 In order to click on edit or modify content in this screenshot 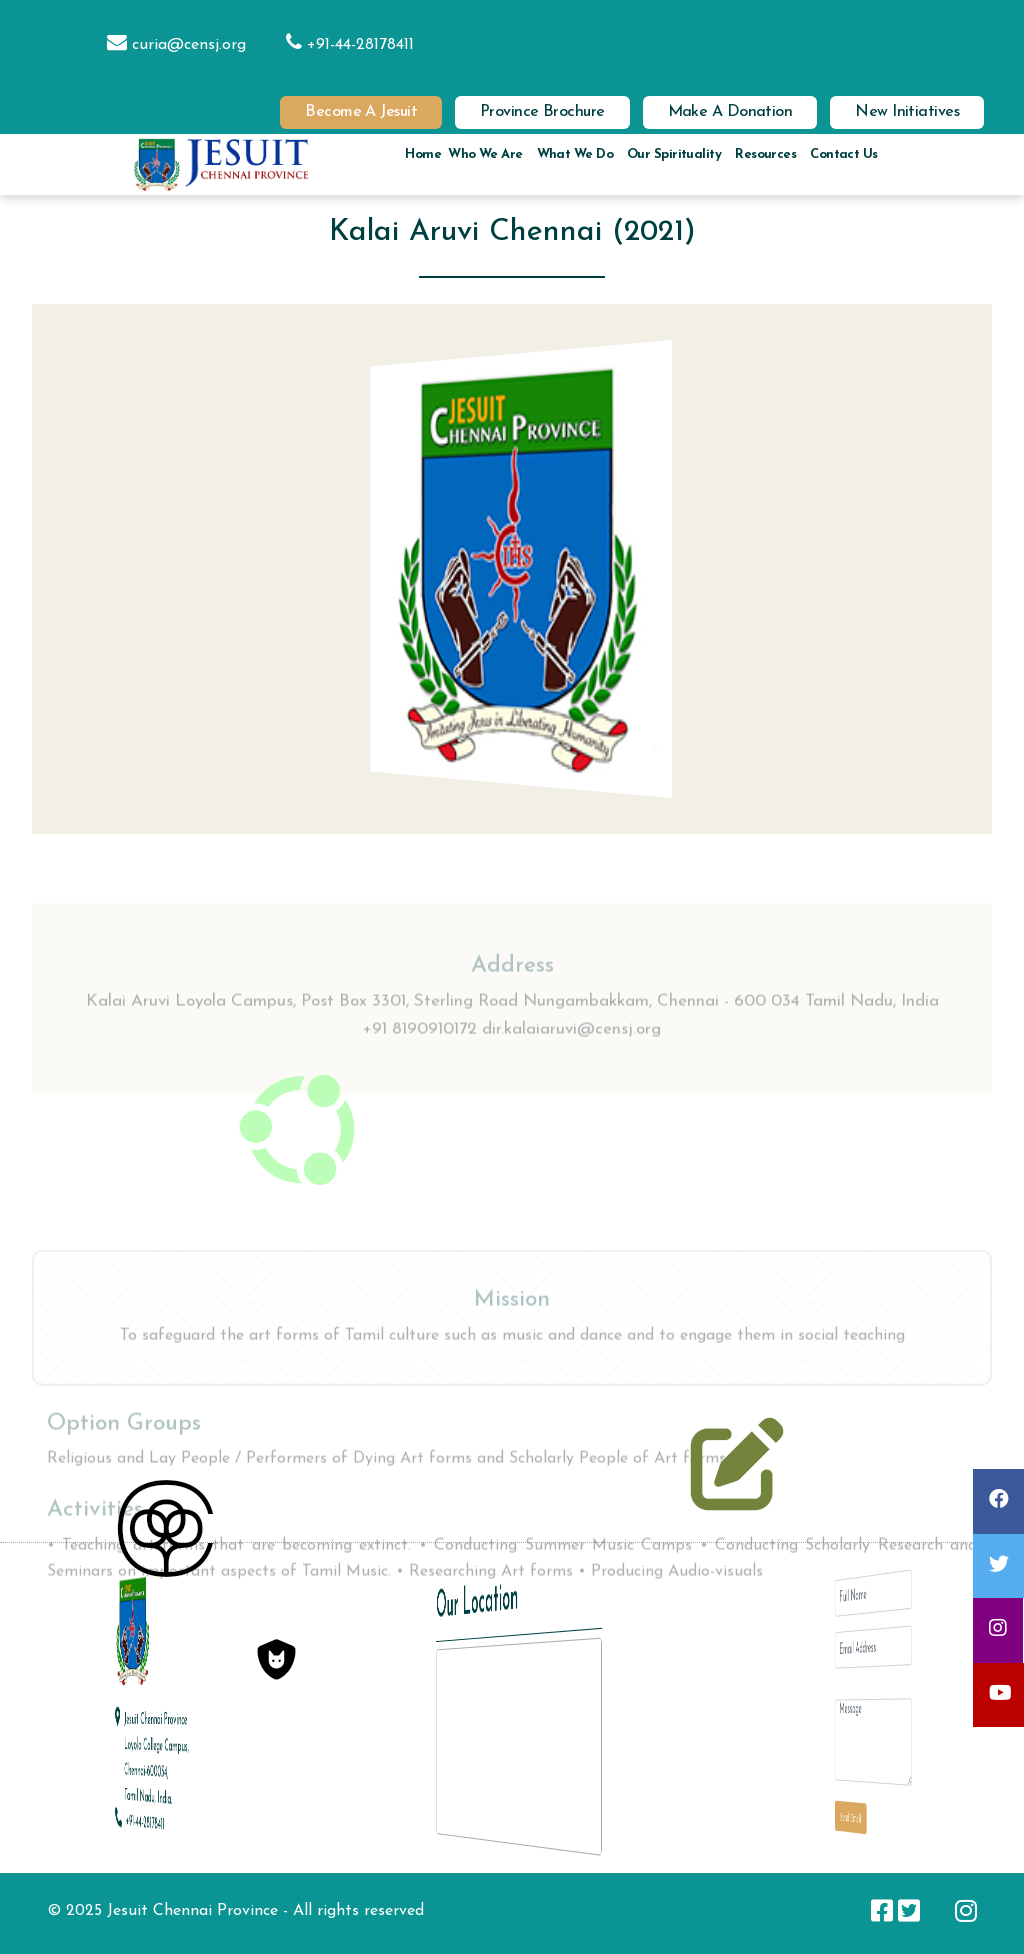, I will do `click(737, 1463)`.